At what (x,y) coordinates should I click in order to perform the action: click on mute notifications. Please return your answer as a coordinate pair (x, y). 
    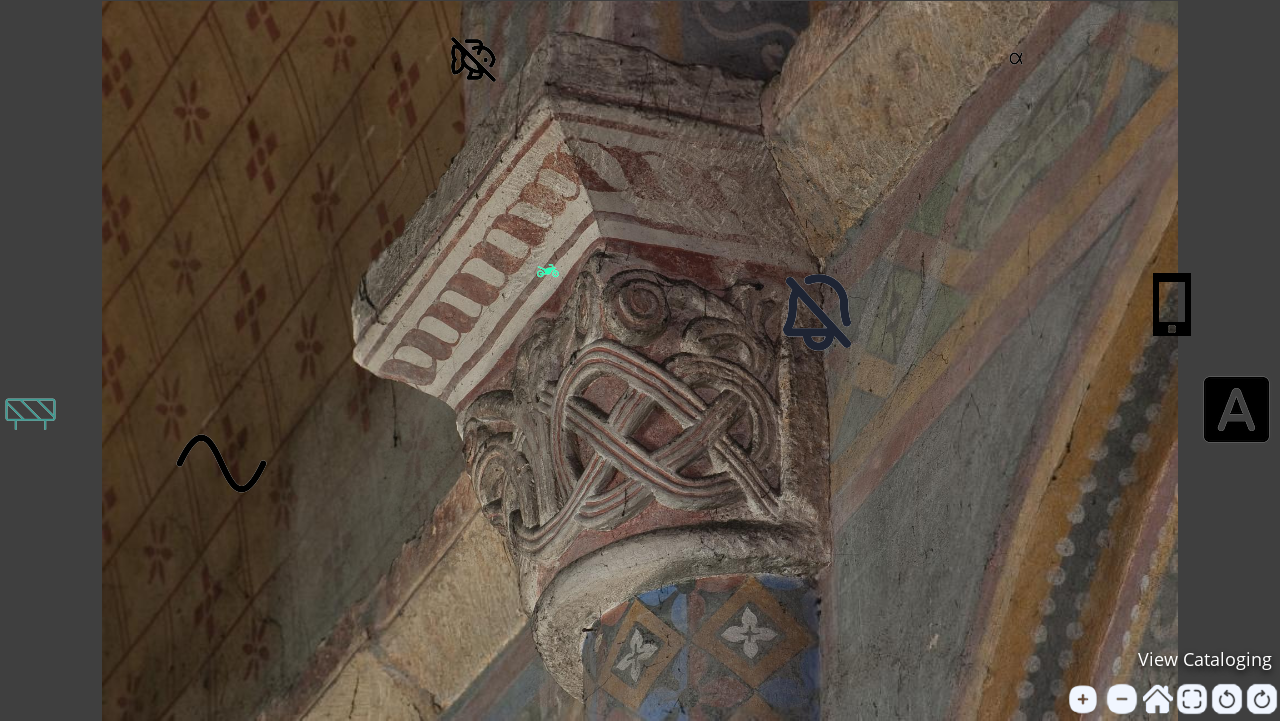
    Looking at the image, I should click on (818, 312).